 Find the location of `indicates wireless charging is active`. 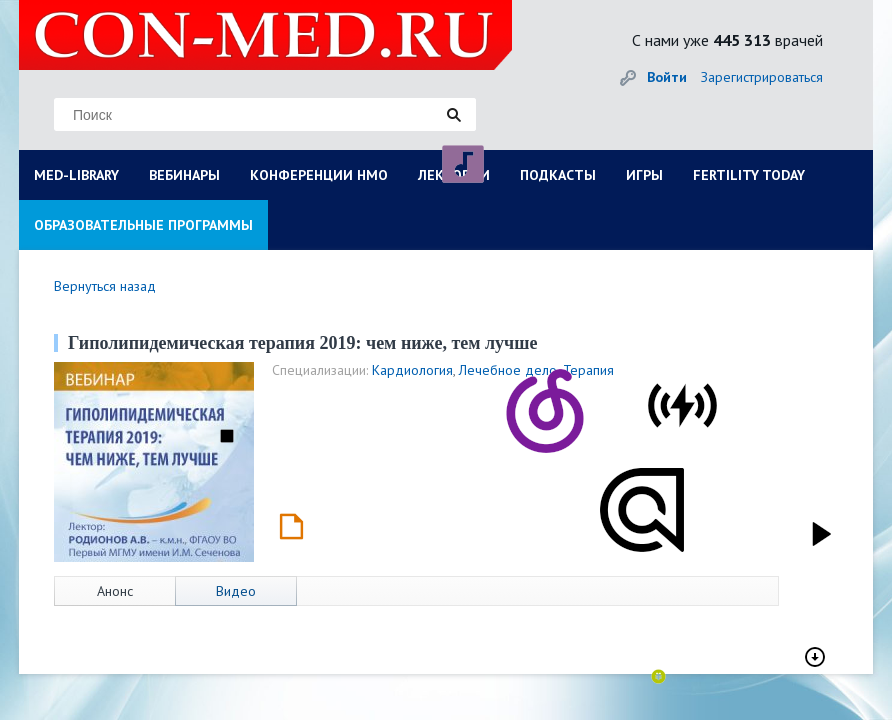

indicates wireless charging is active is located at coordinates (682, 405).